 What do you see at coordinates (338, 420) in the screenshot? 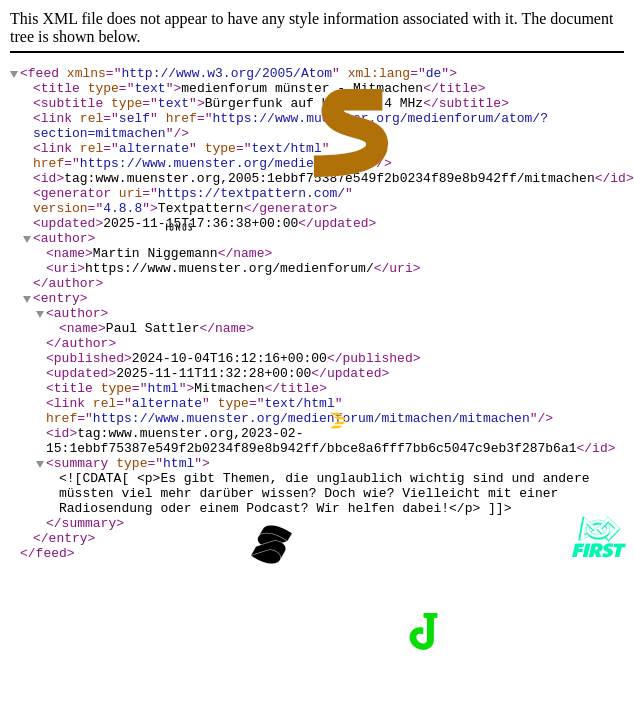
I see `bombardier company logo` at bounding box center [338, 420].